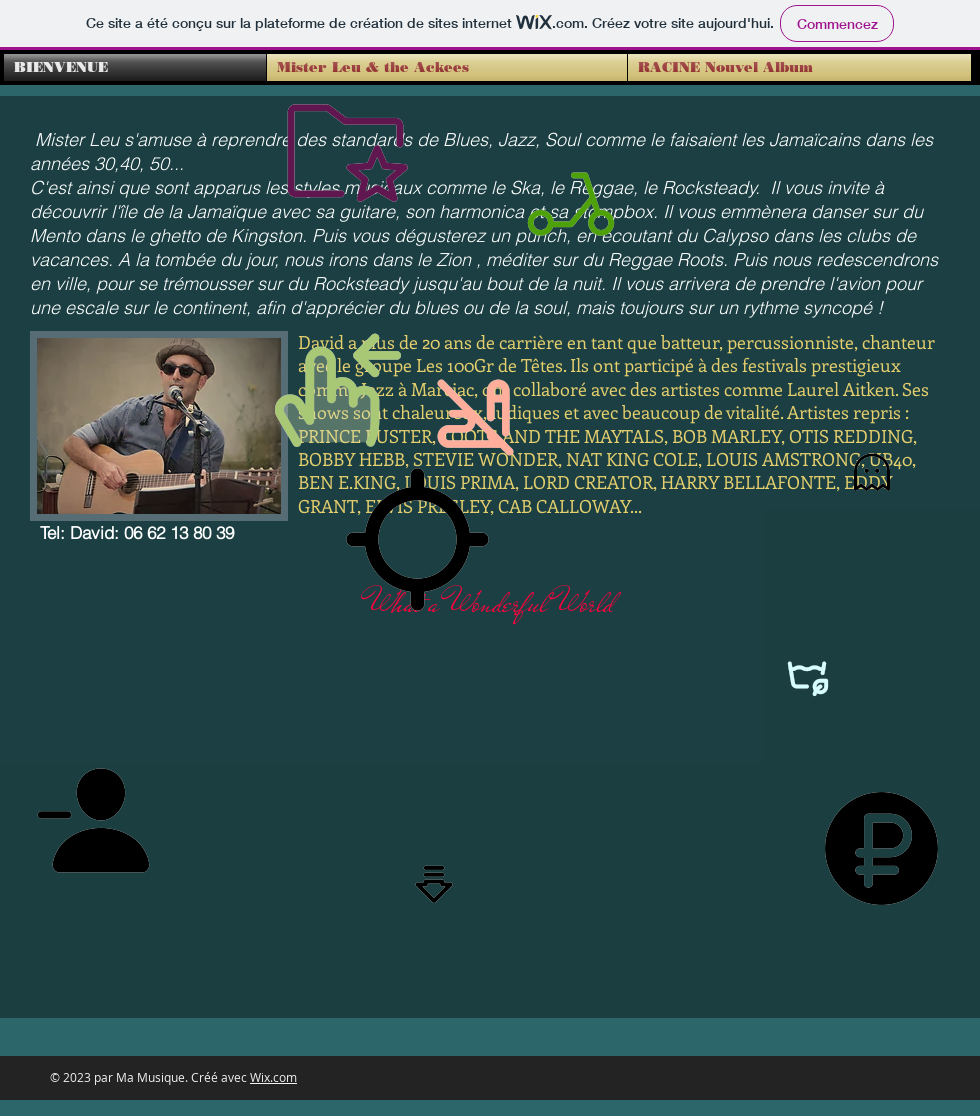  Describe the element at coordinates (881, 848) in the screenshot. I see `view price in russian rubles` at that location.